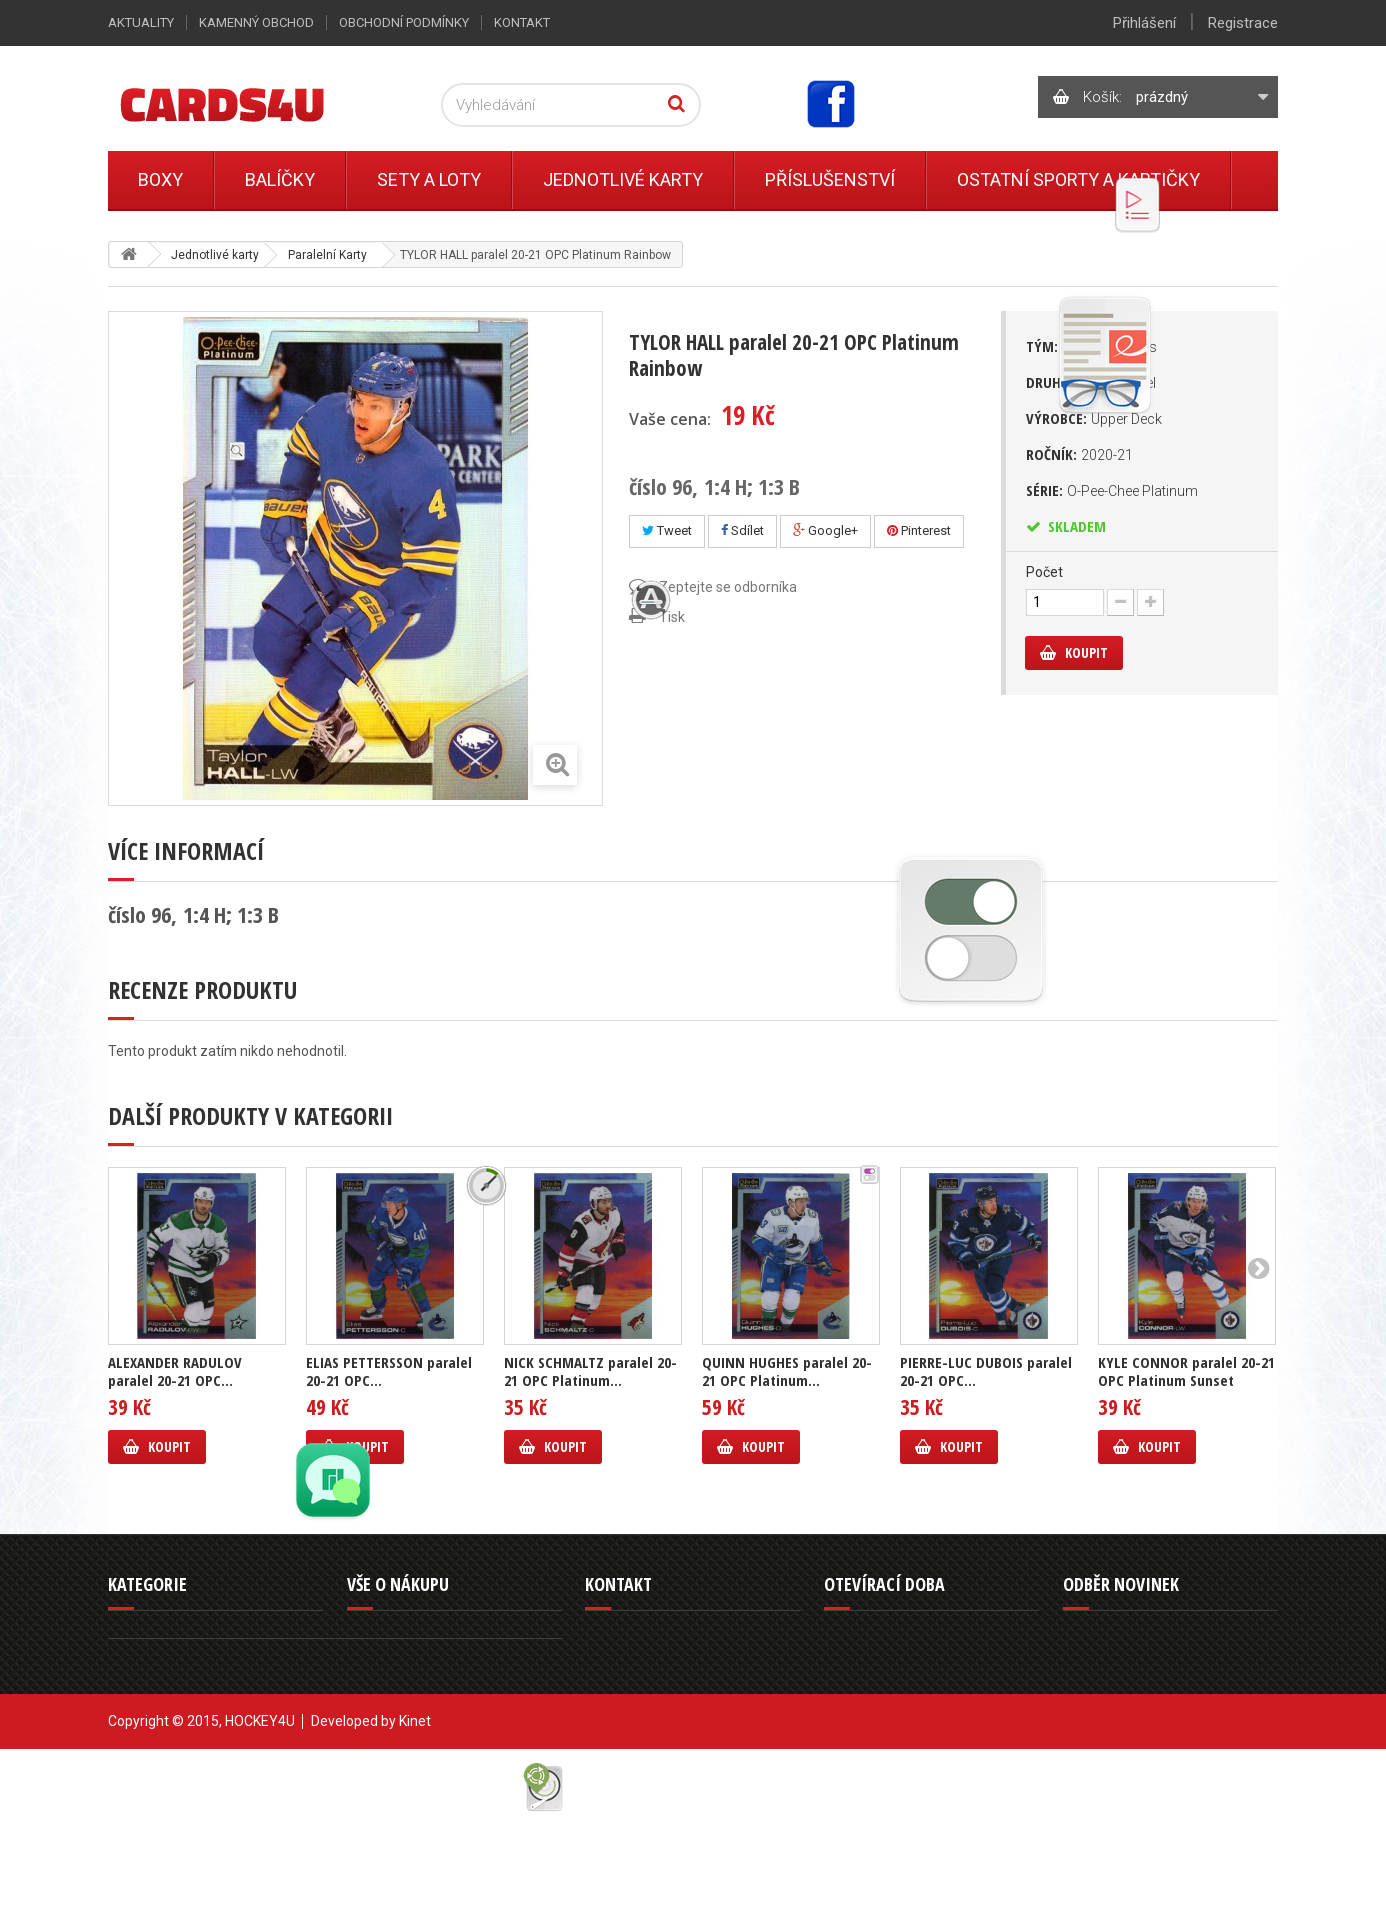 The width and height of the screenshot is (1386, 1915). What do you see at coordinates (869, 1174) in the screenshot?
I see `open system tweaks or settings customization` at bounding box center [869, 1174].